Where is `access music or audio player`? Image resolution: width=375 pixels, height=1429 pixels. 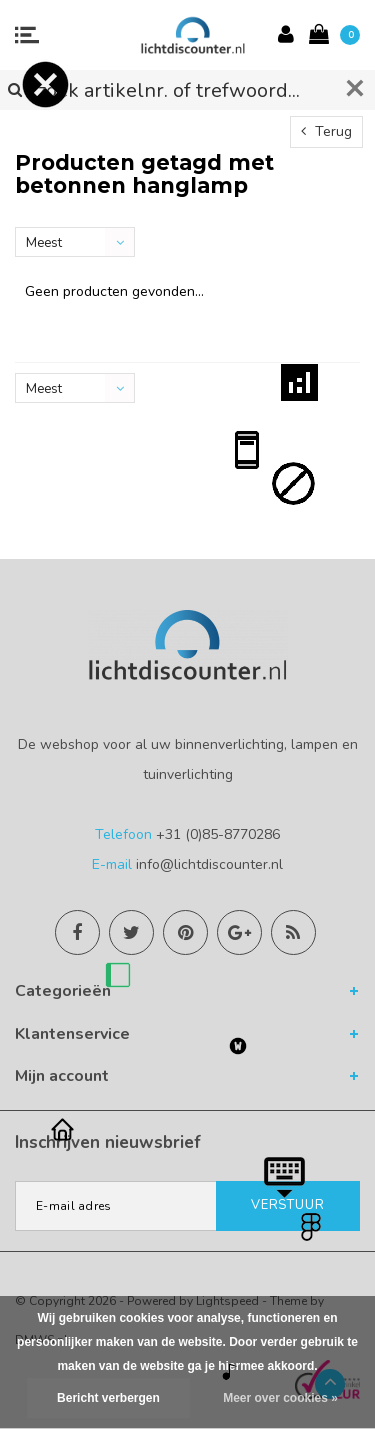 access music or audio player is located at coordinates (229, 1371).